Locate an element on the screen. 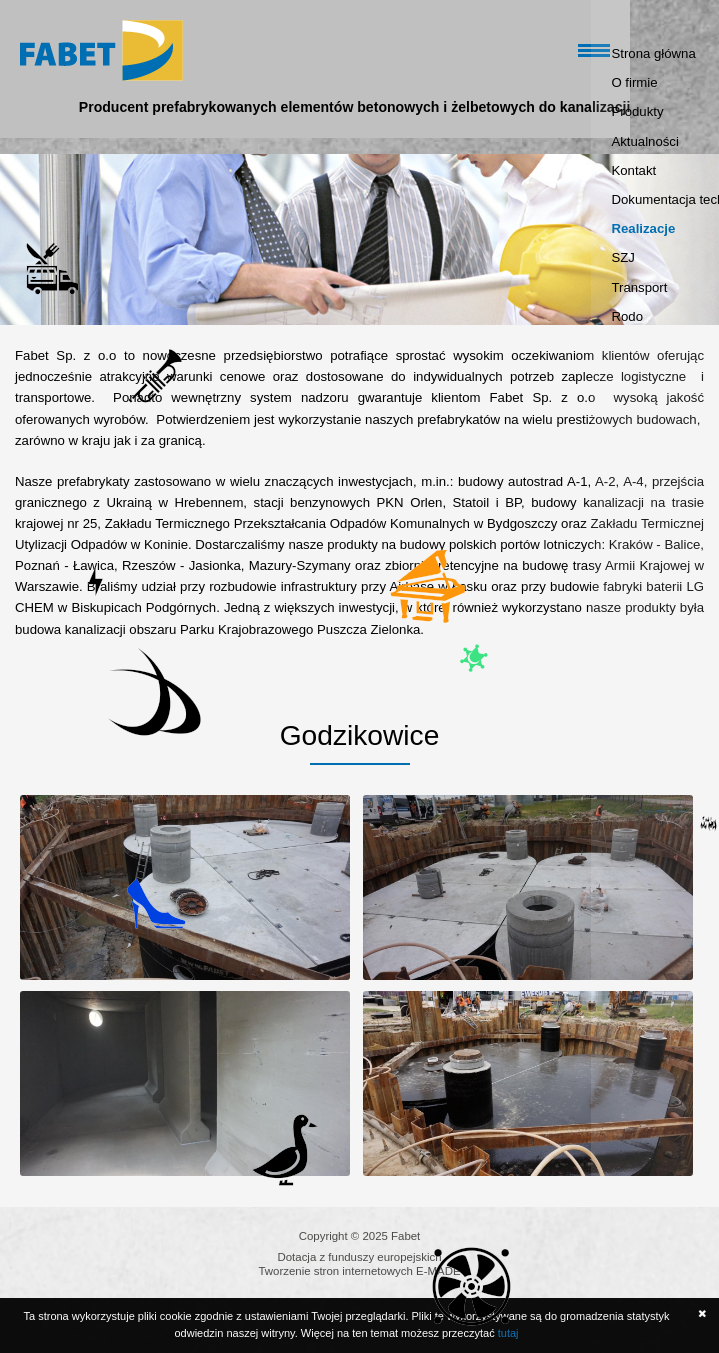  indicates a slash or cutting attack action is located at coordinates (154, 696).